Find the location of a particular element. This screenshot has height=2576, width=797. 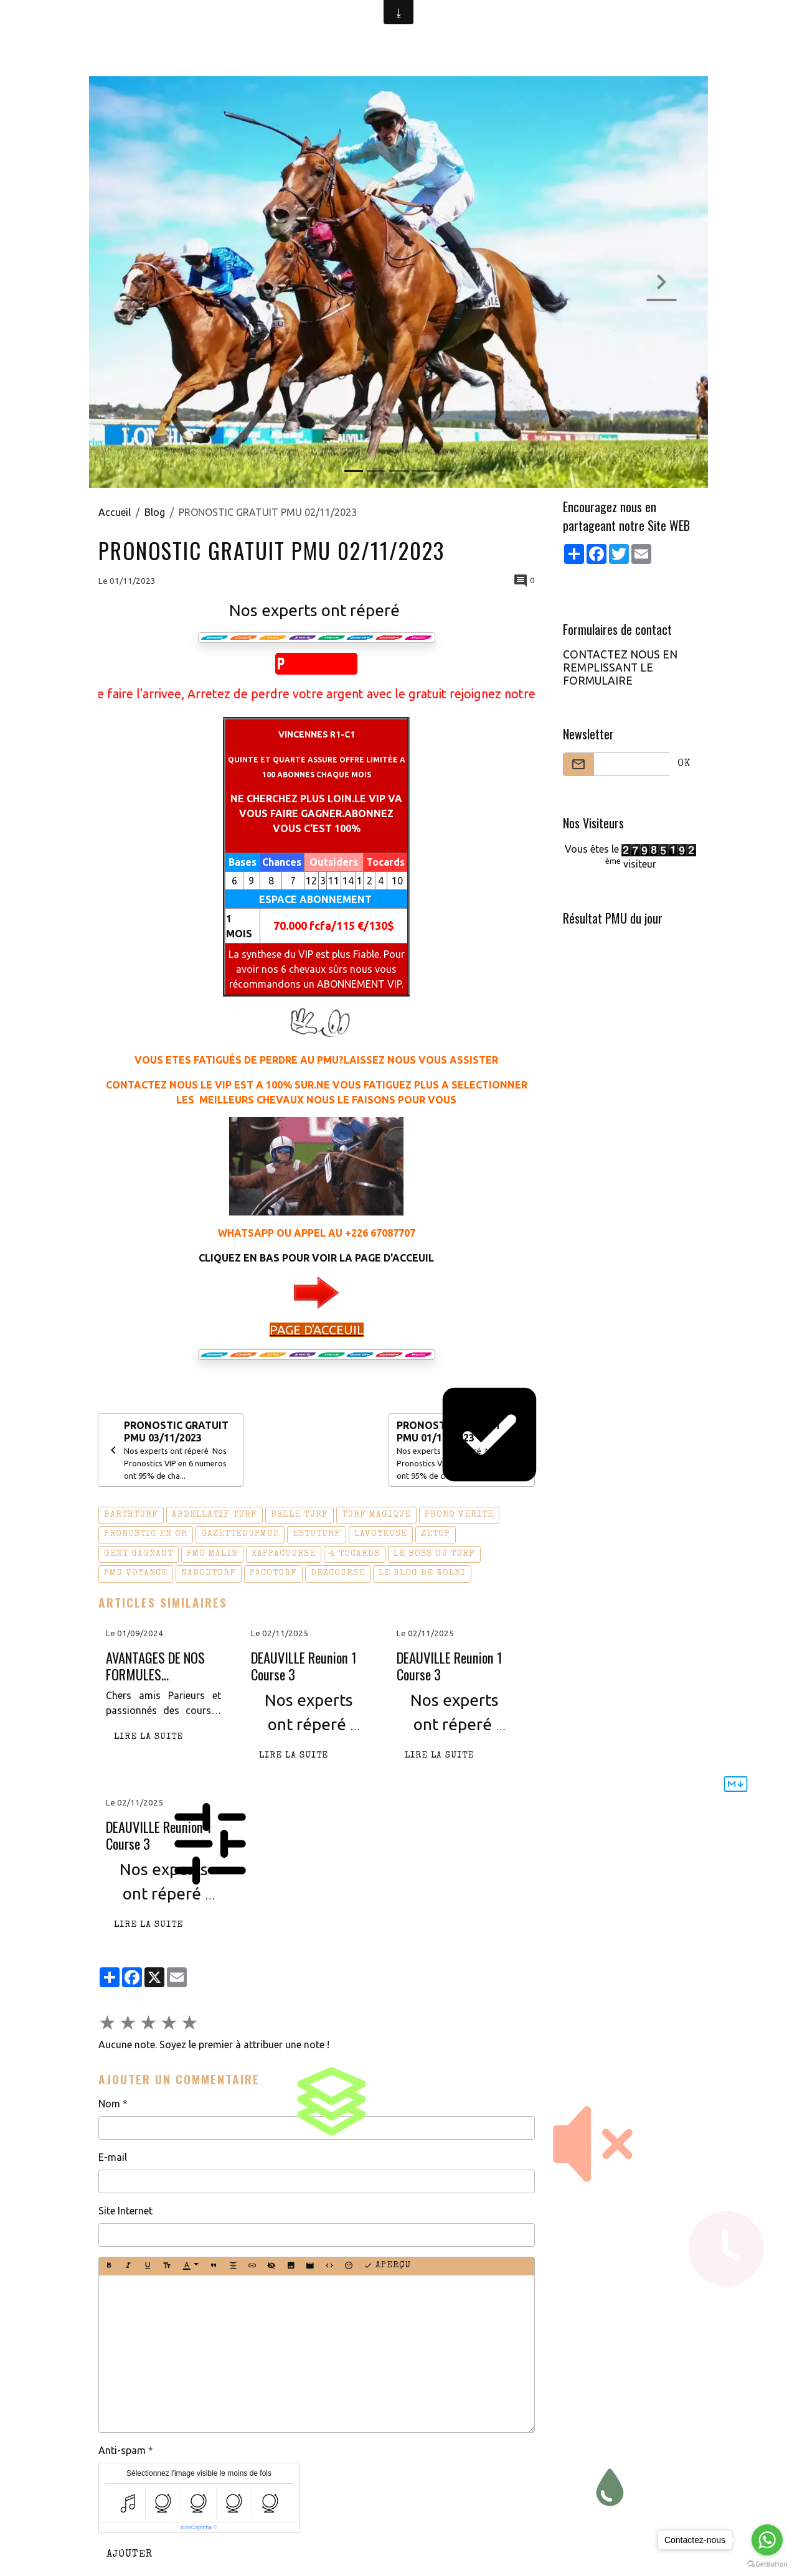

mute audio or sound output is located at coordinates (591, 2144).